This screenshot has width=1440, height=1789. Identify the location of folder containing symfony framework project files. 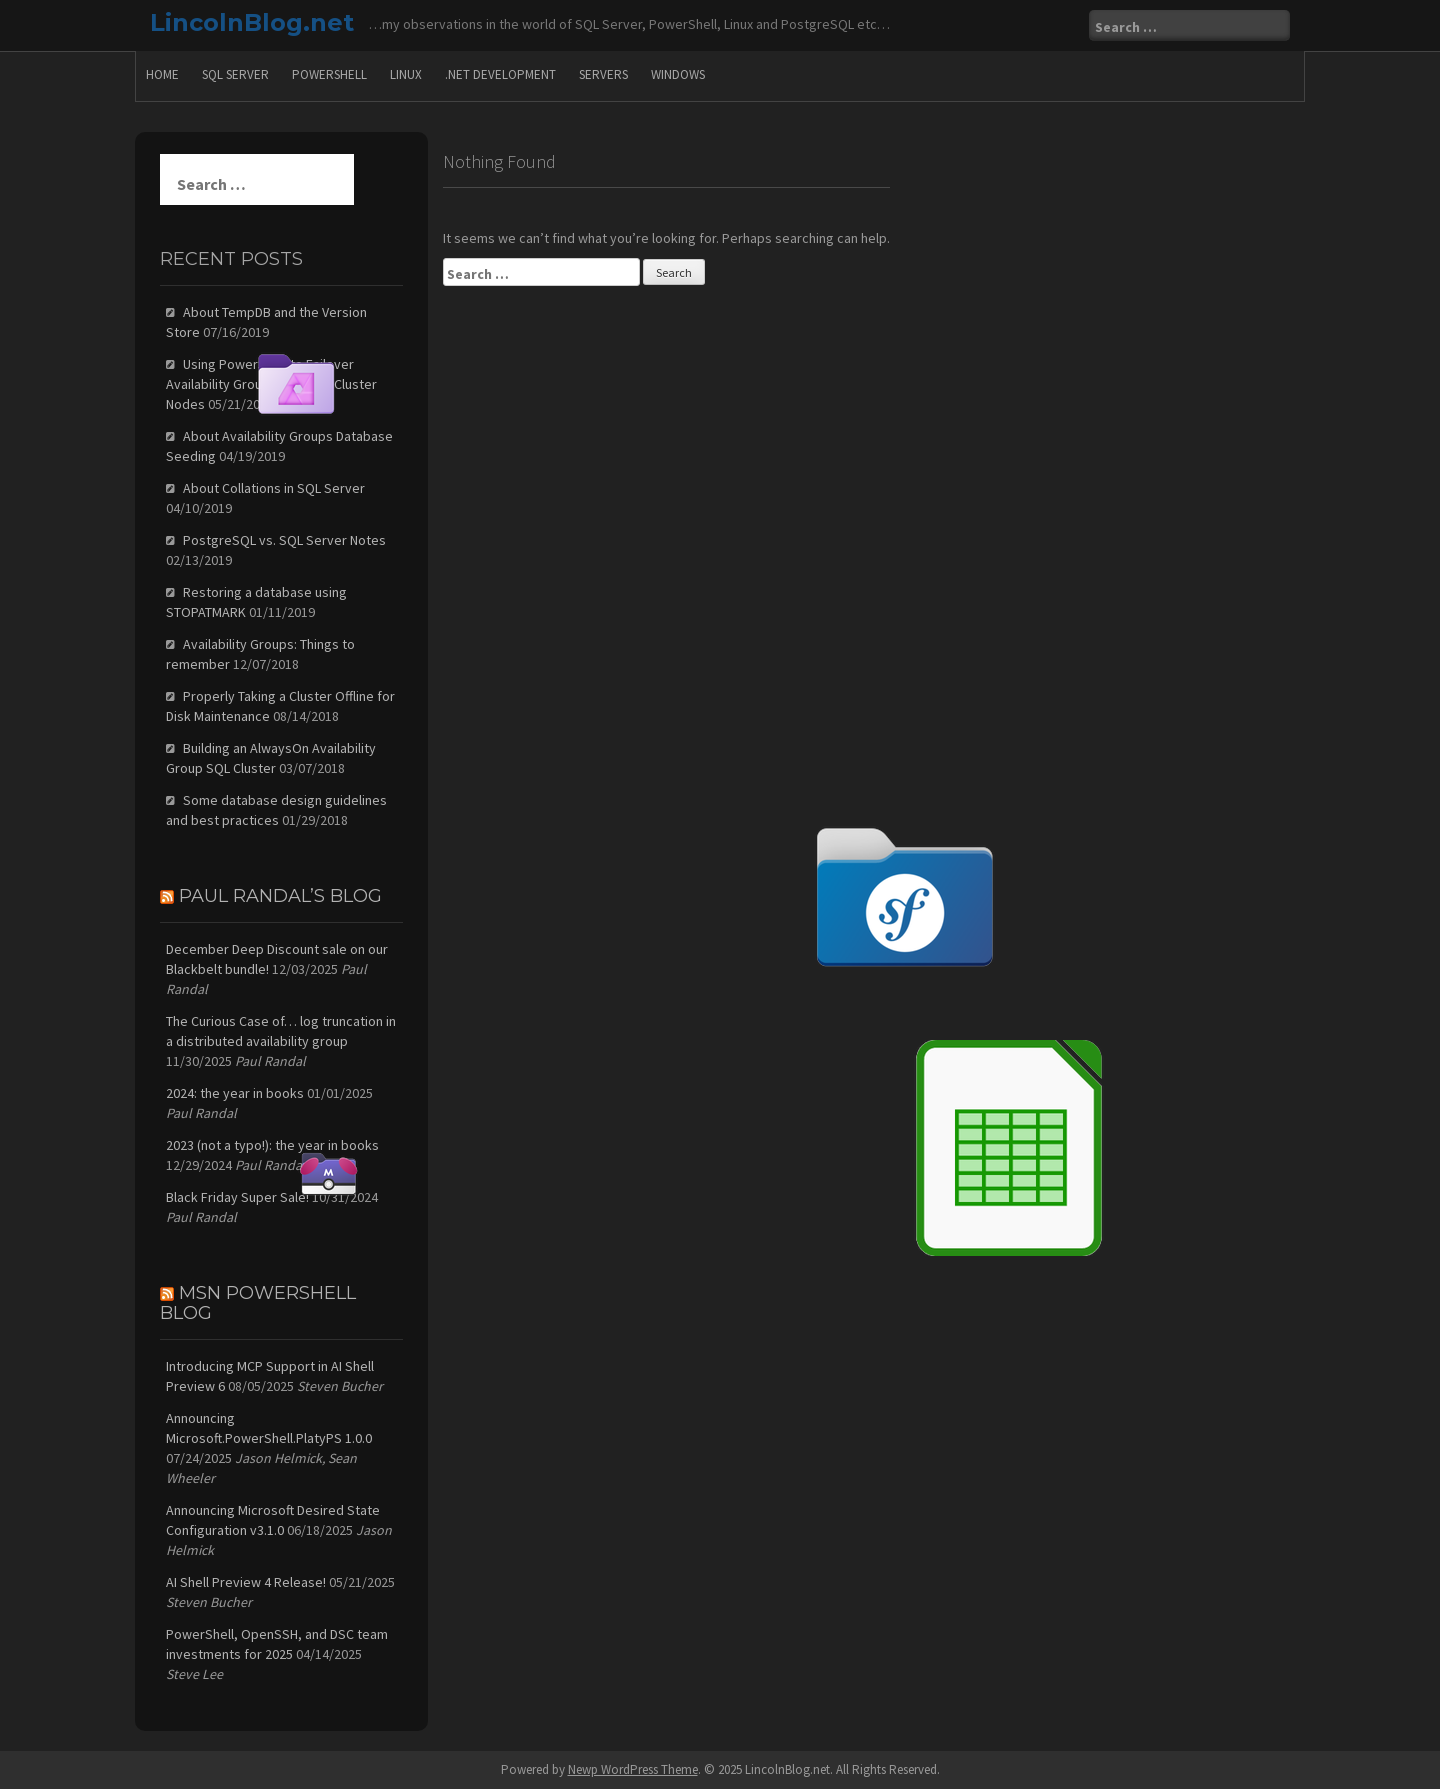
(904, 902).